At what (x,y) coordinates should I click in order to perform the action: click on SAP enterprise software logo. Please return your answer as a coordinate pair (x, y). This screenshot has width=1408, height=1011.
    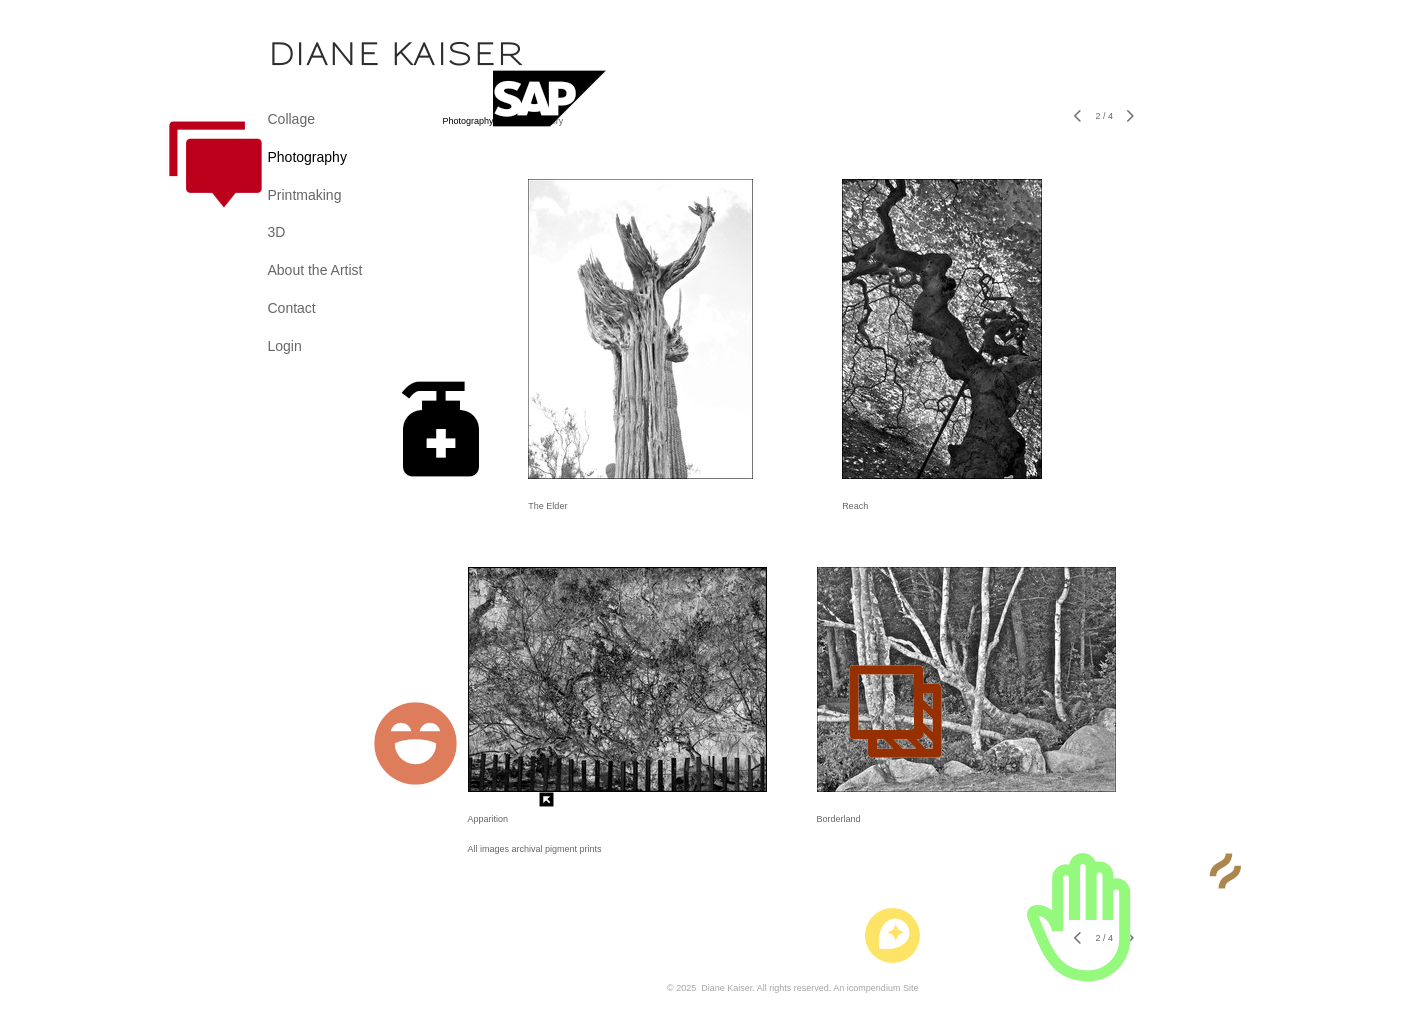
    Looking at the image, I should click on (549, 98).